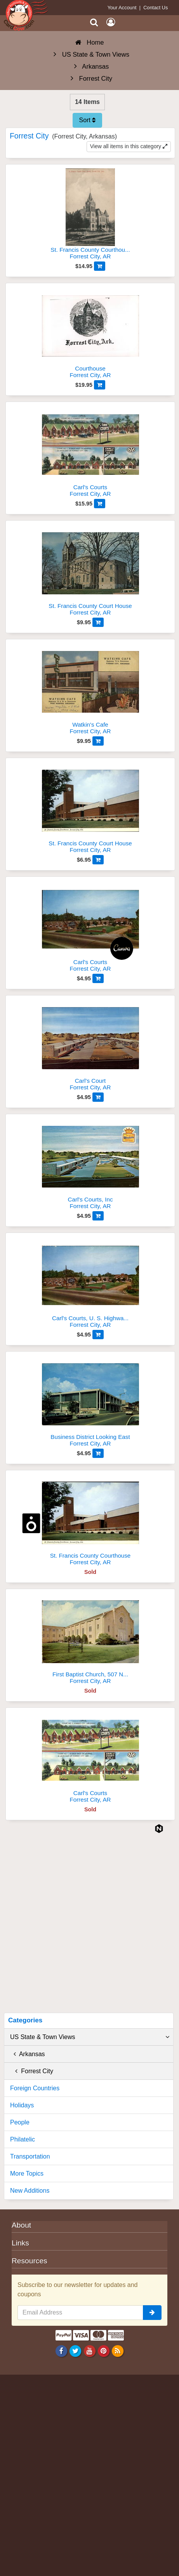 Image resolution: width=179 pixels, height=2576 pixels. I want to click on adjust speaker or audio output settings, so click(31, 1523).